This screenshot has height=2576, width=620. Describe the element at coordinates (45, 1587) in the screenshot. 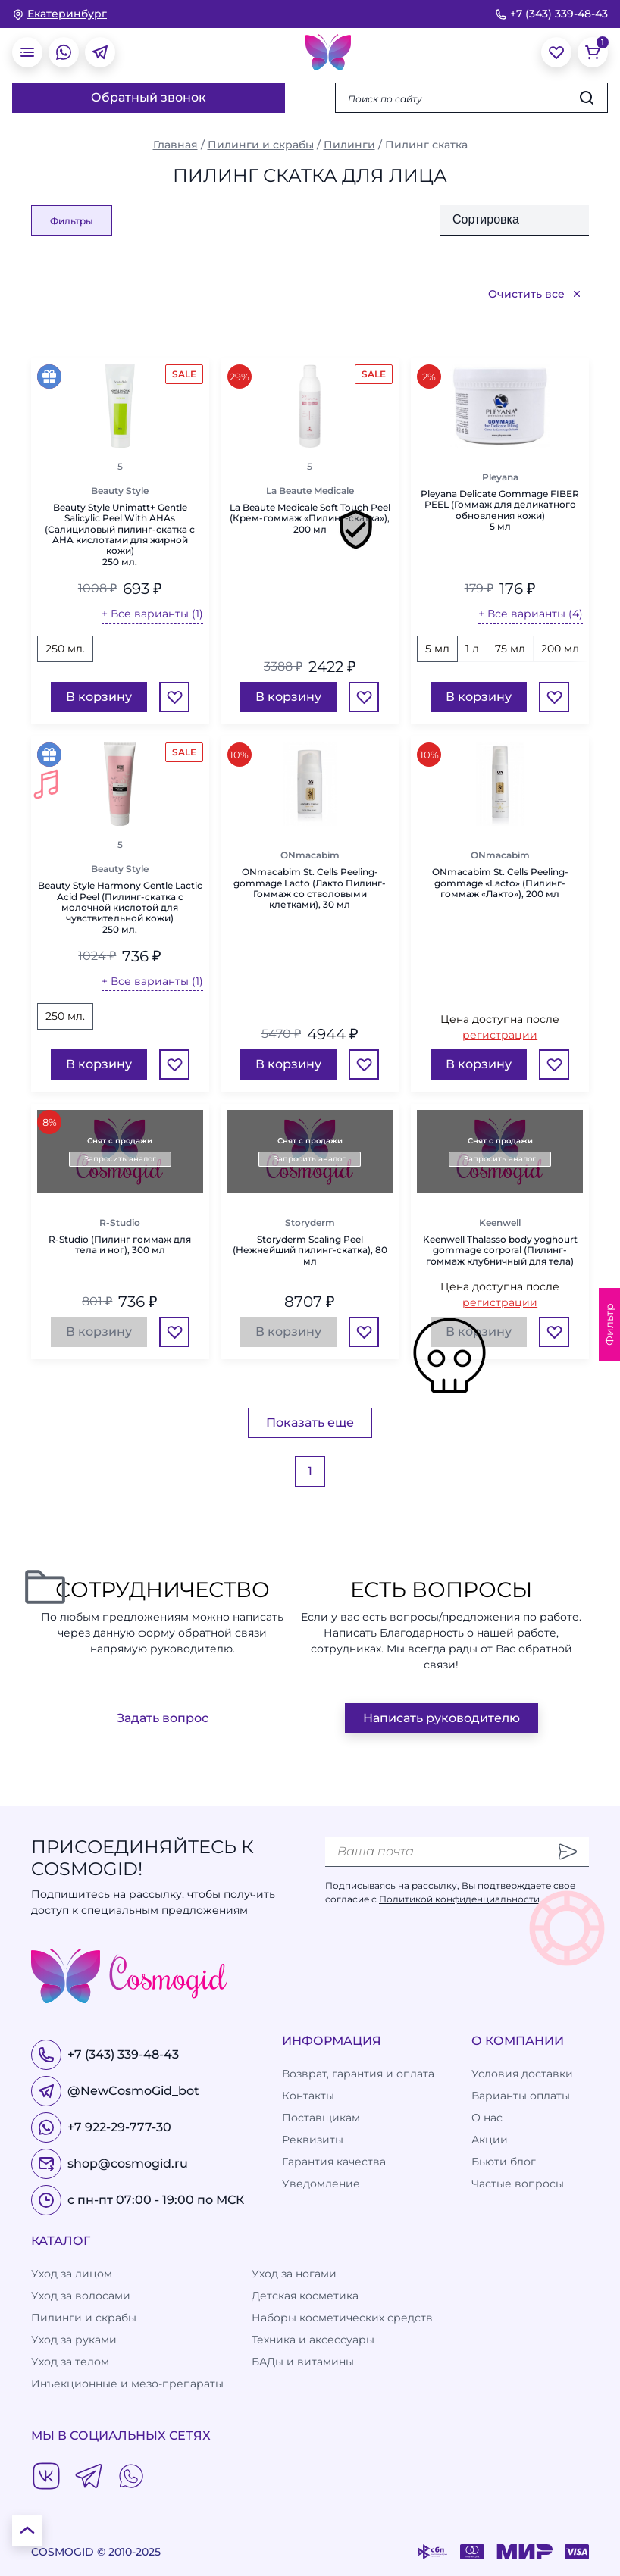

I see `open folder to view files` at that location.